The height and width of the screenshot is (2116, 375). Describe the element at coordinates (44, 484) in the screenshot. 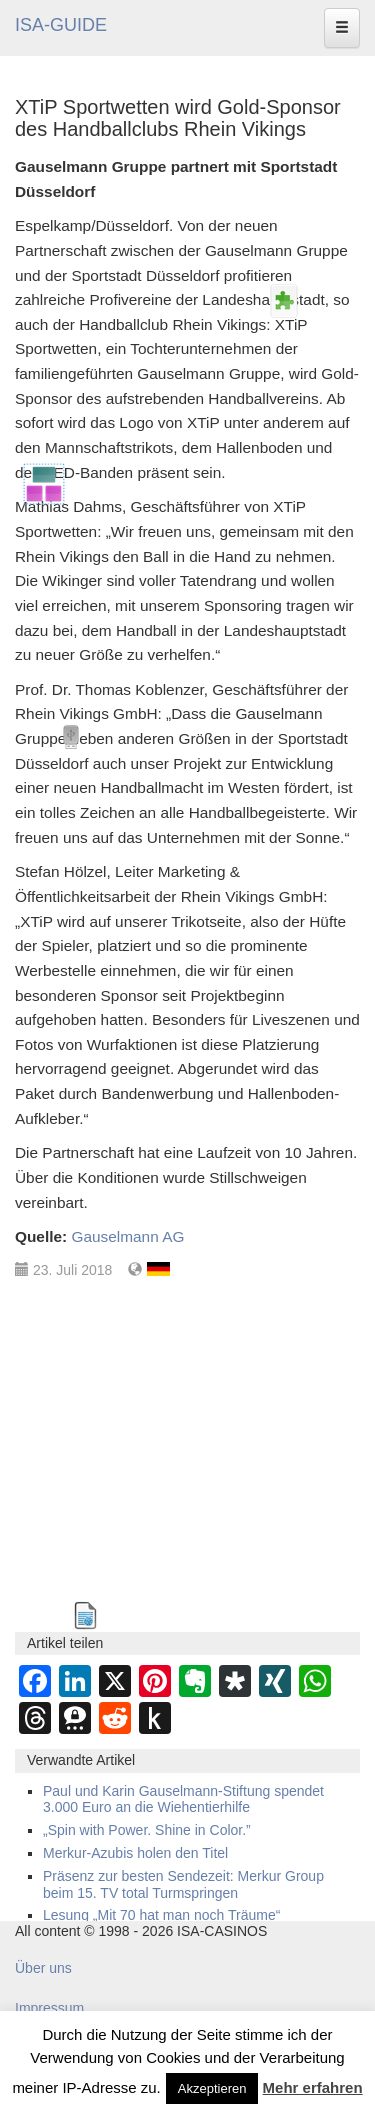

I see `select all items in the current view` at that location.